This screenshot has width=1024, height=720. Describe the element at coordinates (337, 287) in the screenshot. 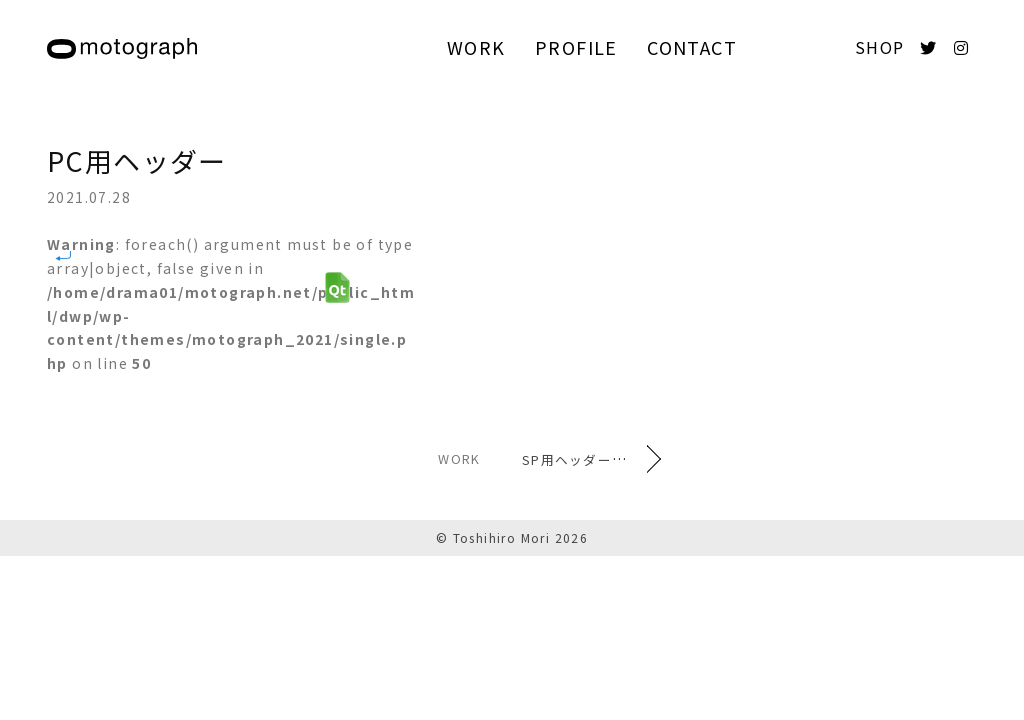

I see `a QML source code file` at that location.